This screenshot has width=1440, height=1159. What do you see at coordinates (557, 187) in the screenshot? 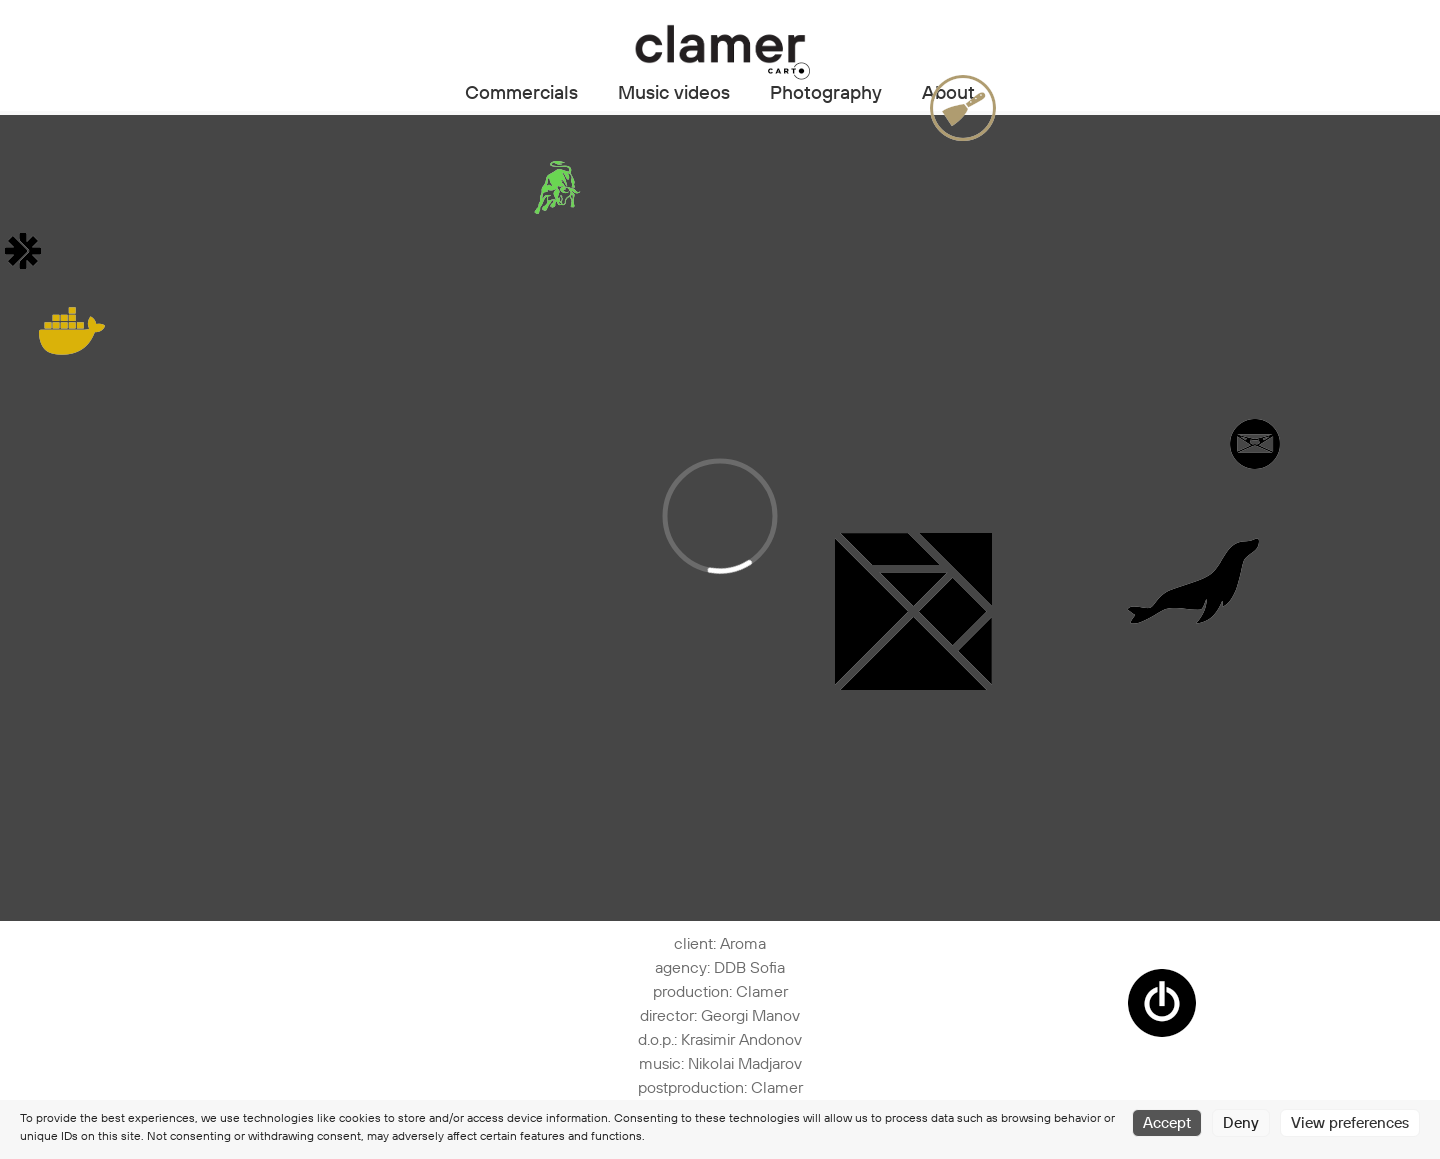
I see `lamborghini brand logo` at bounding box center [557, 187].